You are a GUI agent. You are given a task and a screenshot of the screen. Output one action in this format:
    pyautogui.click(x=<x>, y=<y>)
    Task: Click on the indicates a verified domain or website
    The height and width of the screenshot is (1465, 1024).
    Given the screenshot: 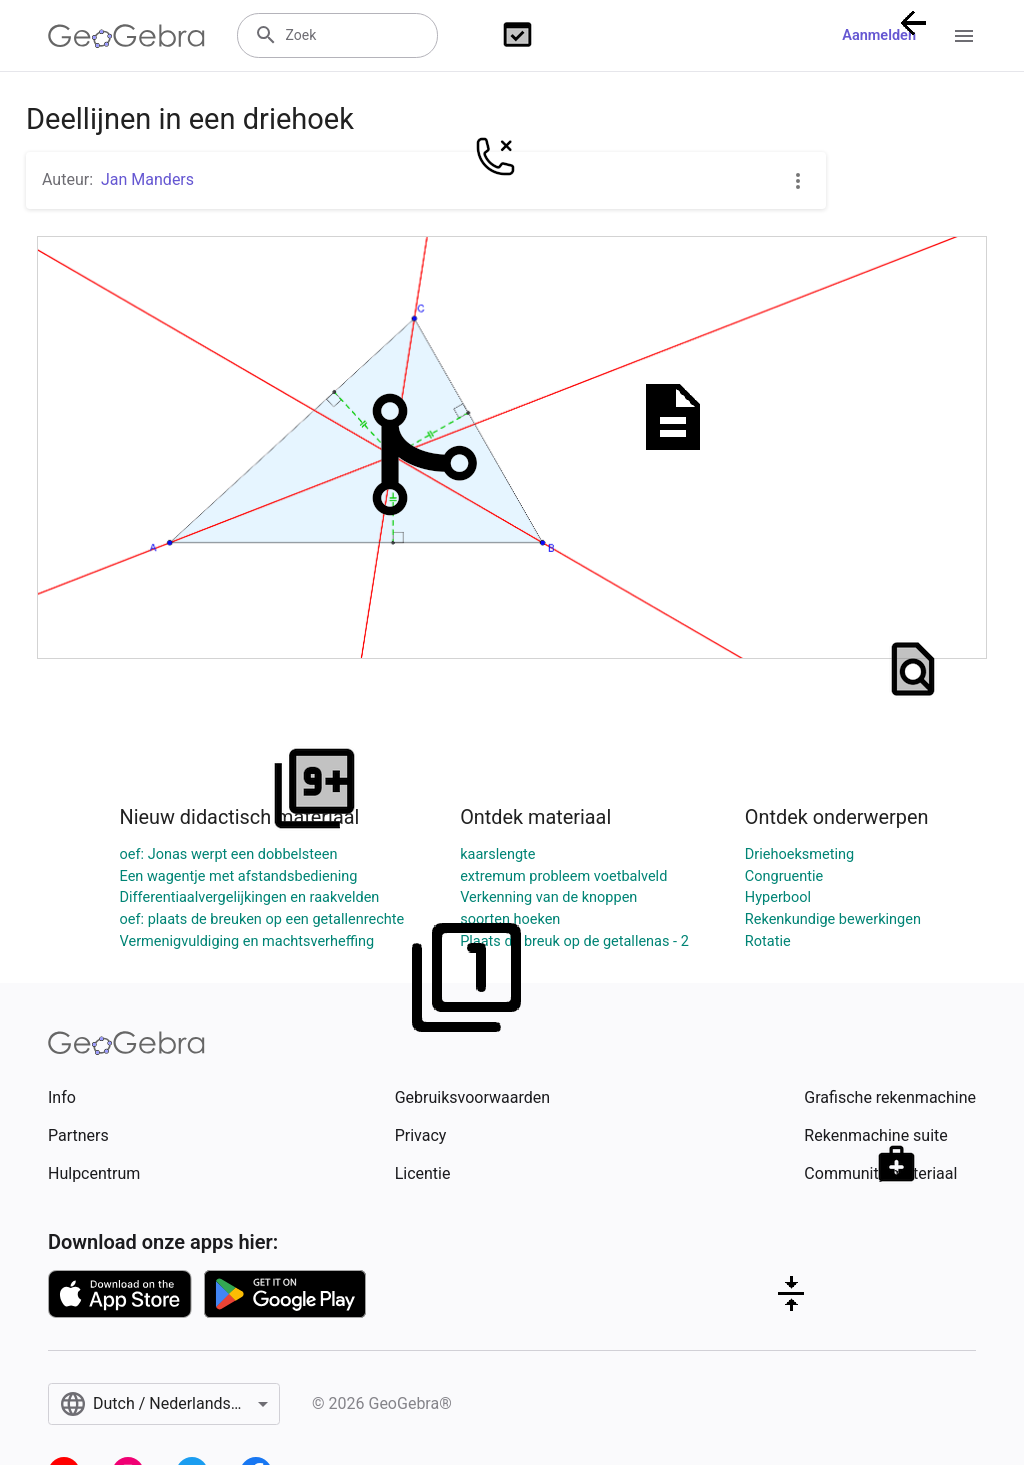 What is the action you would take?
    pyautogui.click(x=517, y=34)
    